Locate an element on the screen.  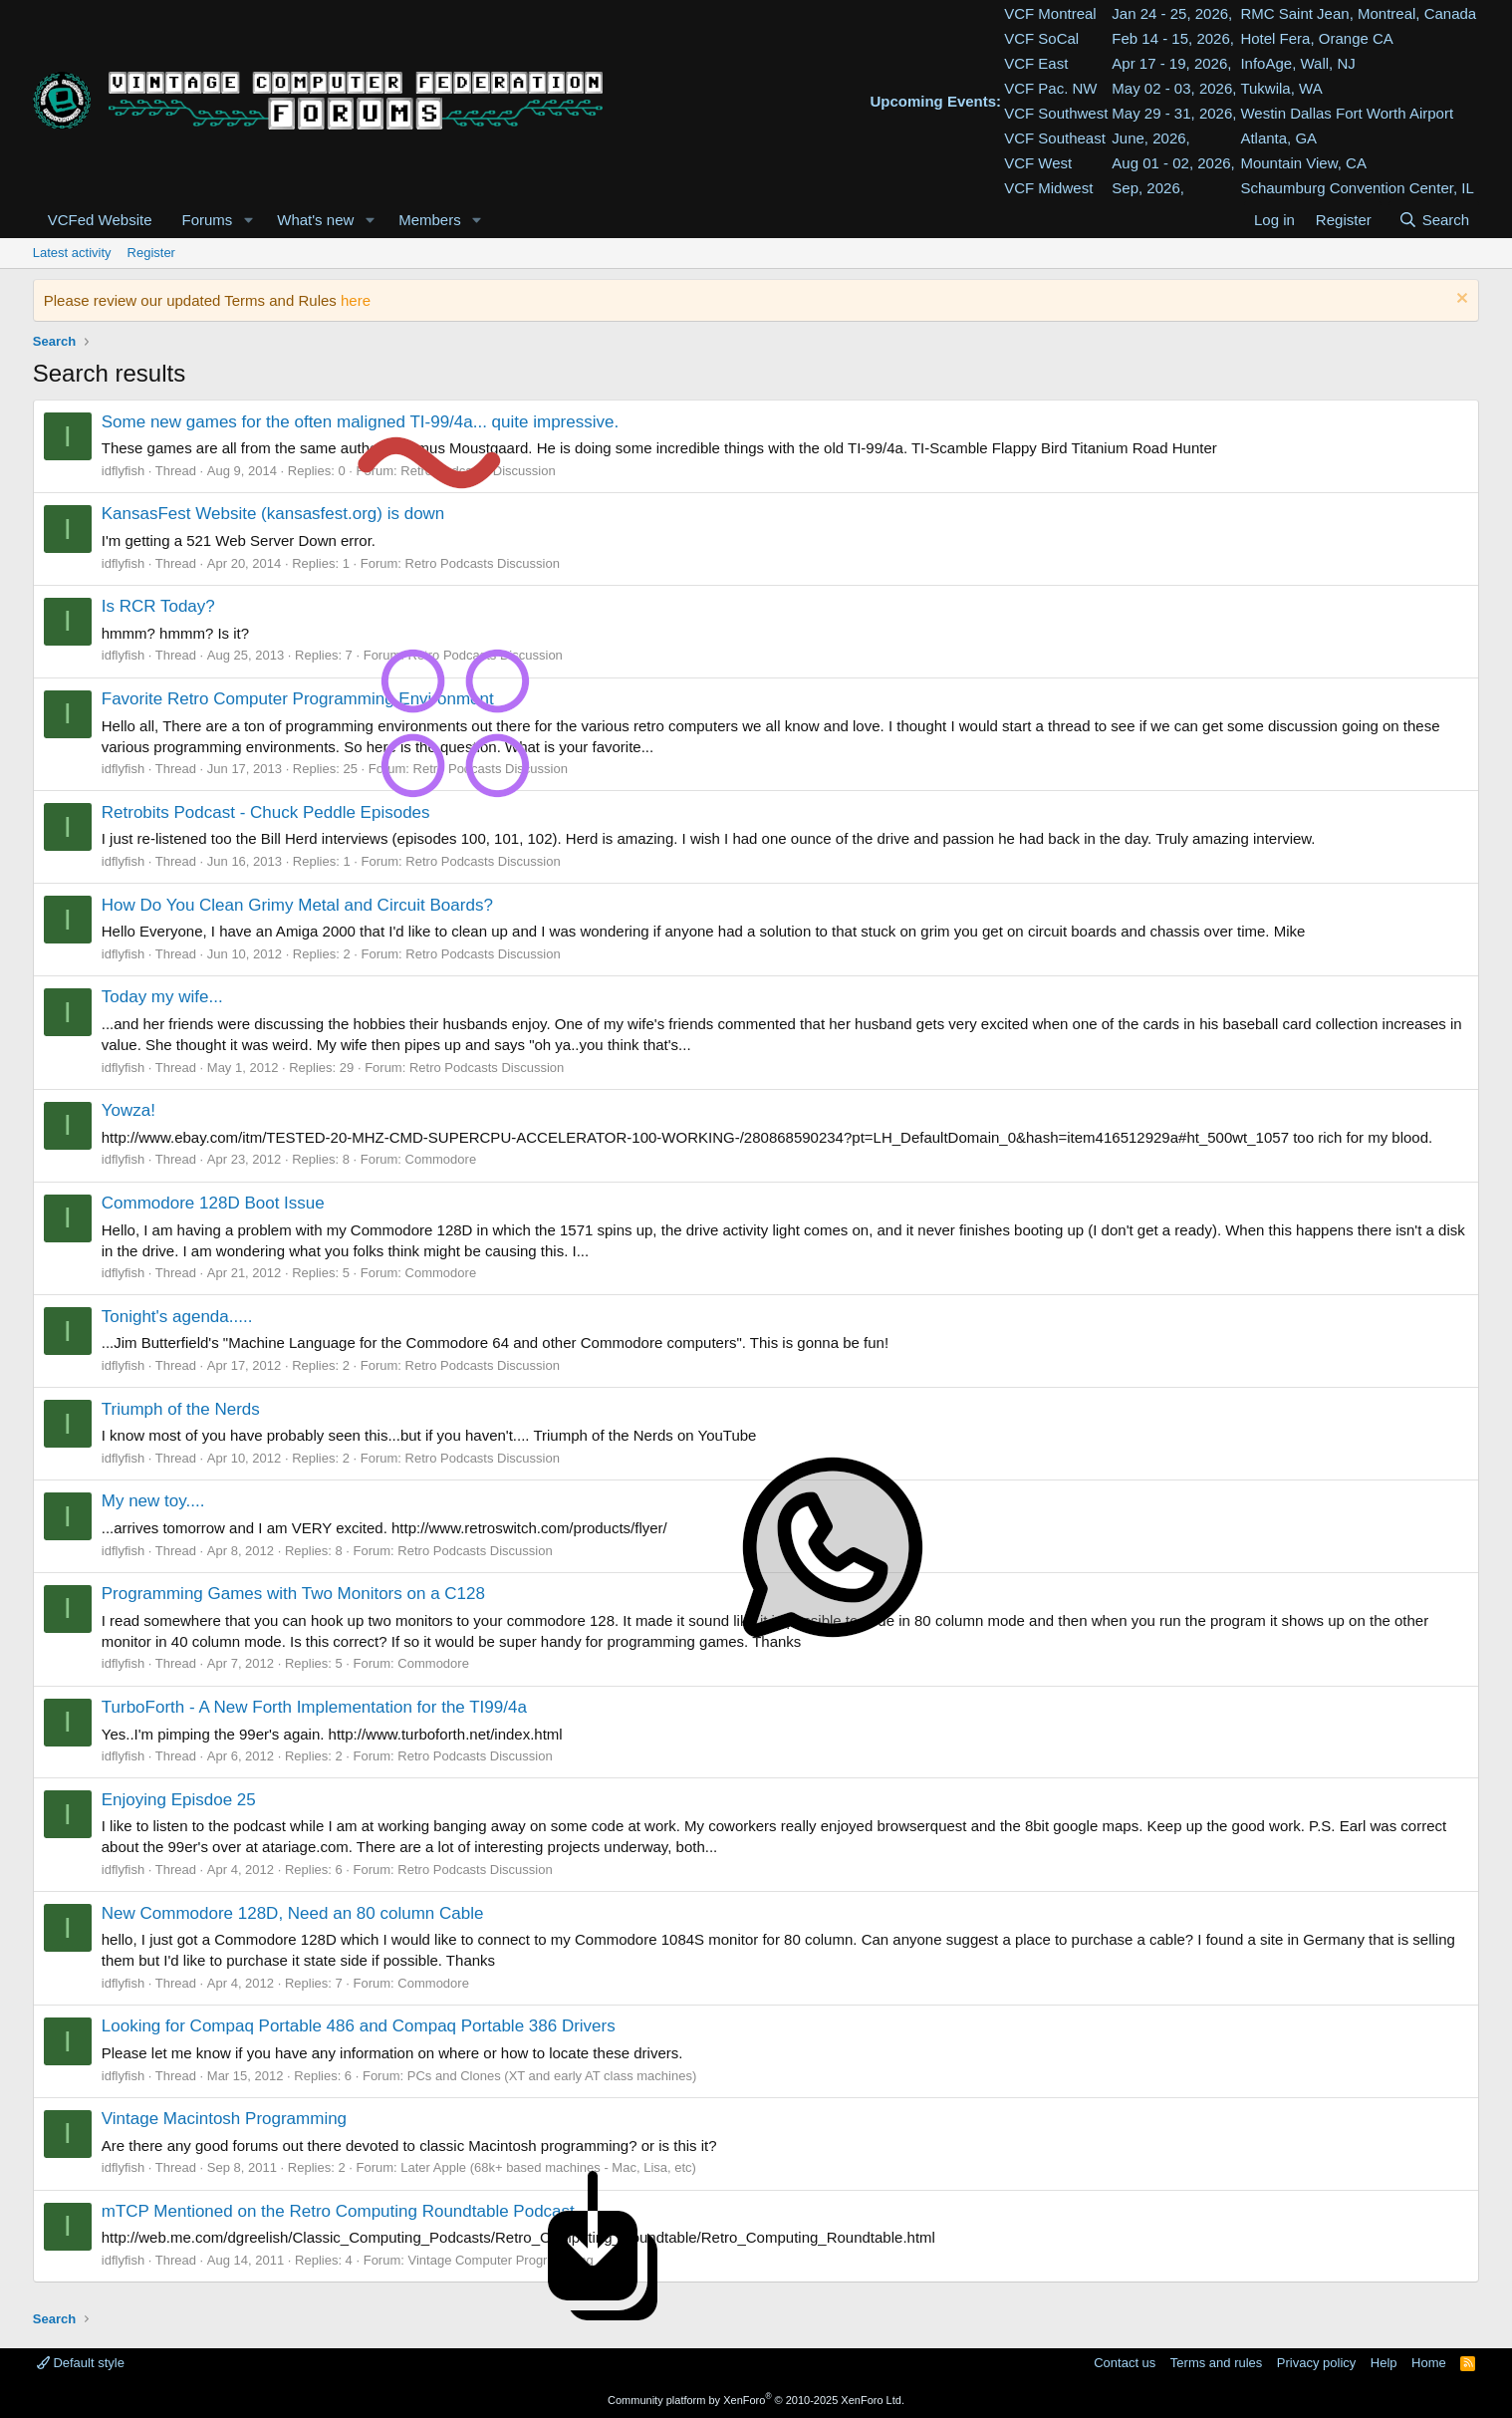
open app drawer or menu grid is located at coordinates (455, 723).